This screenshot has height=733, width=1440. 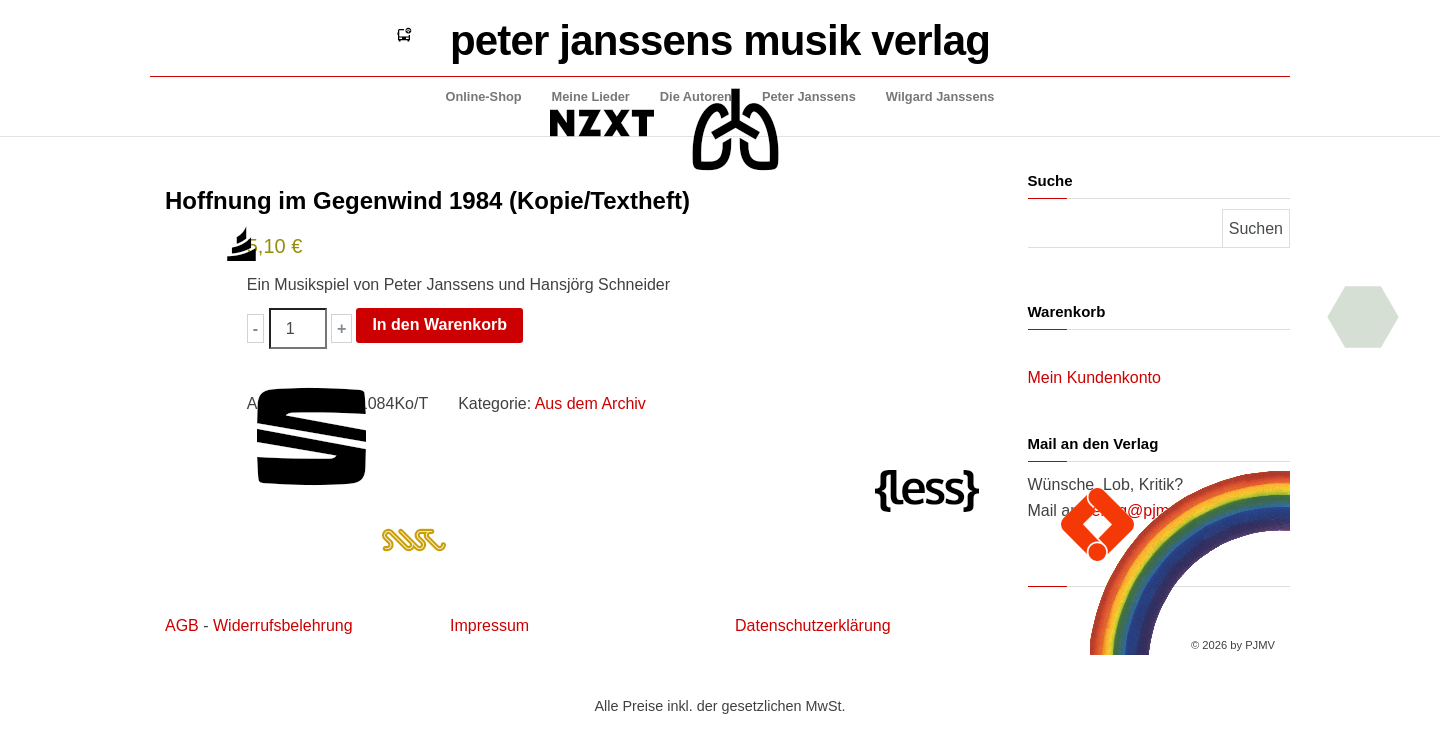 What do you see at coordinates (735, 131) in the screenshot?
I see `access respiratory health information` at bounding box center [735, 131].